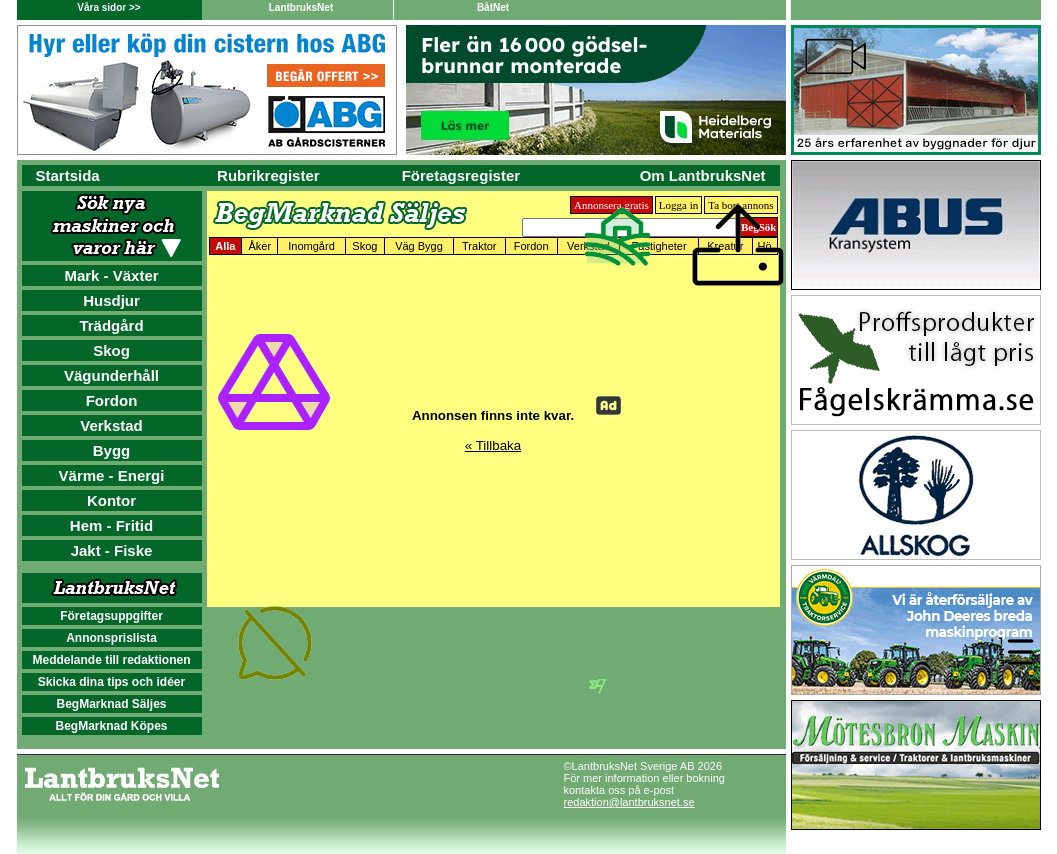 This screenshot has height=854, width=1057. What do you see at coordinates (275, 643) in the screenshot?
I see `mute or disable chat notifications` at bounding box center [275, 643].